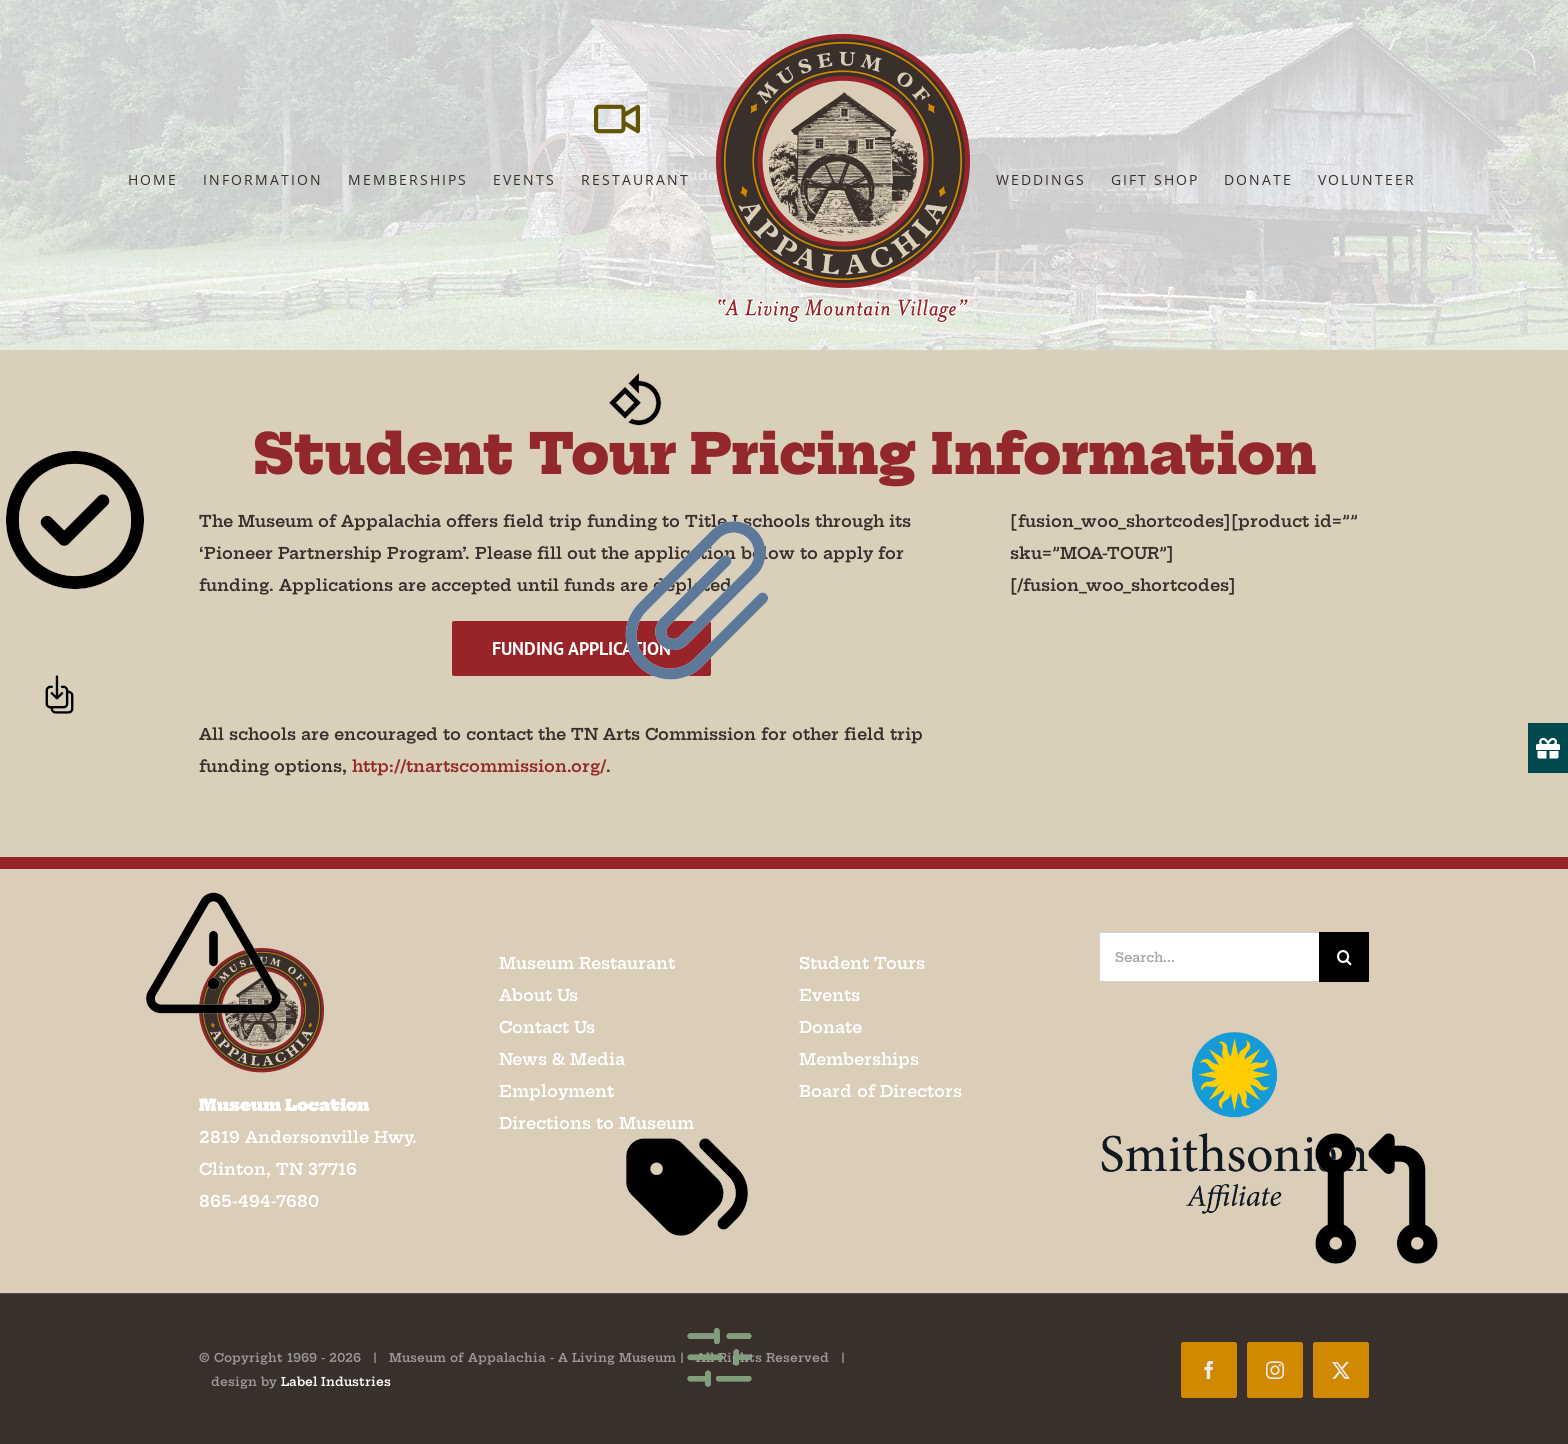  What do you see at coordinates (617, 119) in the screenshot?
I see `start a video call` at bounding box center [617, 119].